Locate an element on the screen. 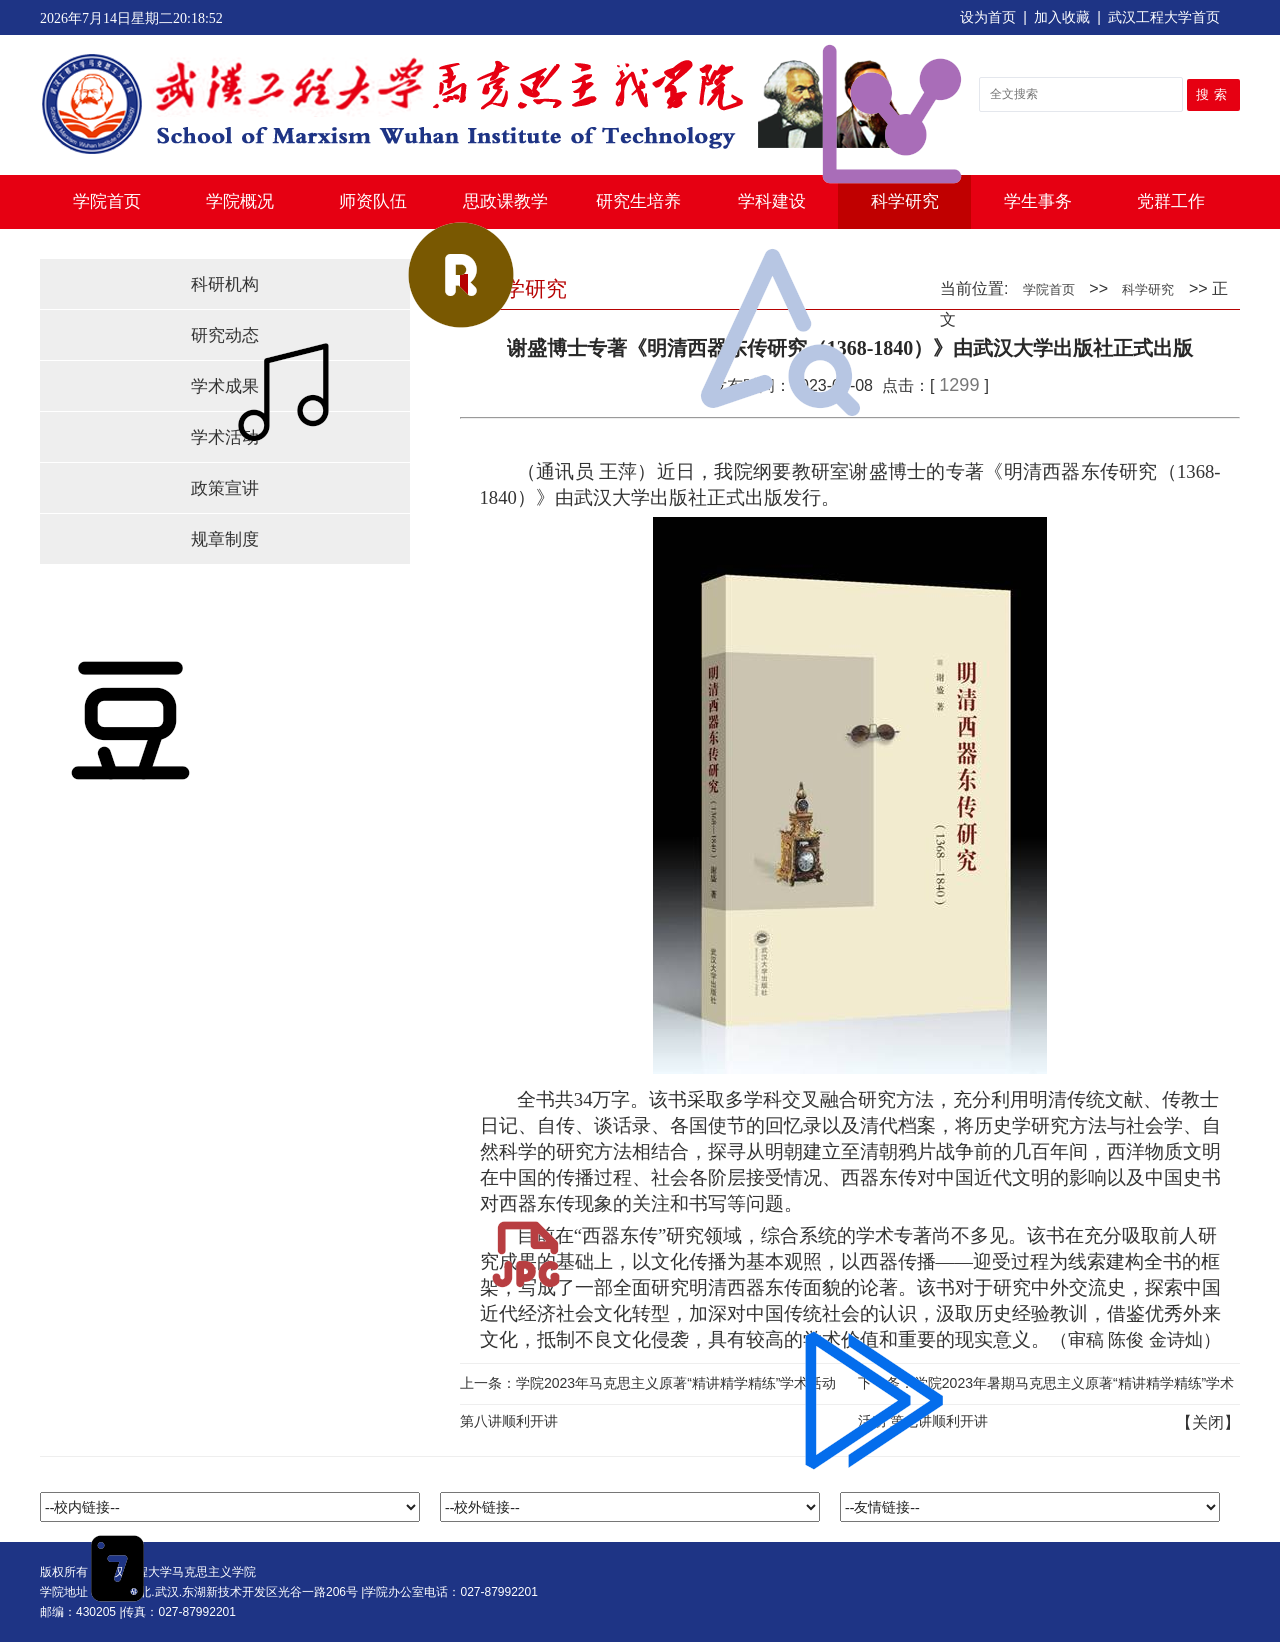 Image resolution: width=1280 pixels, height=1642 pixels. open Douban app is located at coordinates (130, 720).